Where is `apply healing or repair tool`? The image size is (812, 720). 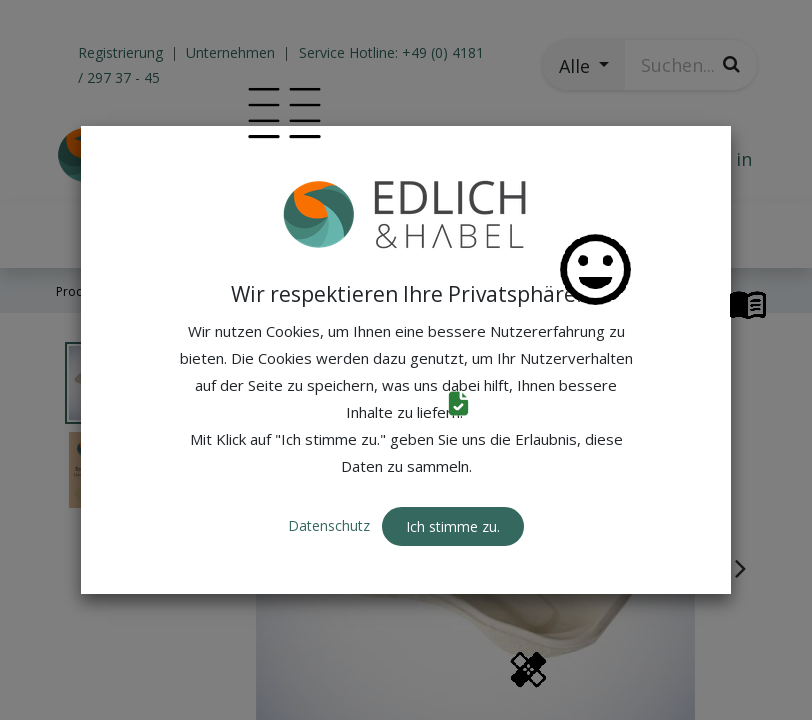
apply healing or repair tool is located at coordinates (528, 669).